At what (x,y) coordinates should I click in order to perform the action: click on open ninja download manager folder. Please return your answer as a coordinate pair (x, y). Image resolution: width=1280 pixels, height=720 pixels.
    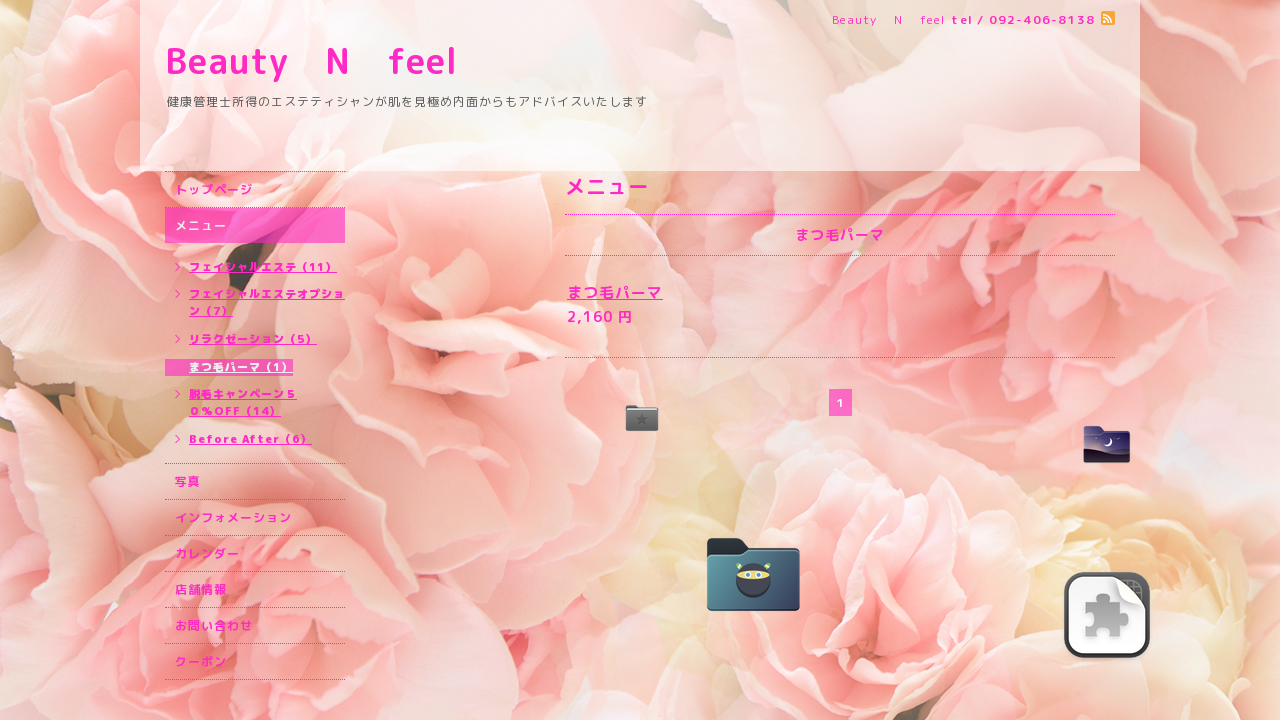
    Looking at the image, I should click on (753, 577).